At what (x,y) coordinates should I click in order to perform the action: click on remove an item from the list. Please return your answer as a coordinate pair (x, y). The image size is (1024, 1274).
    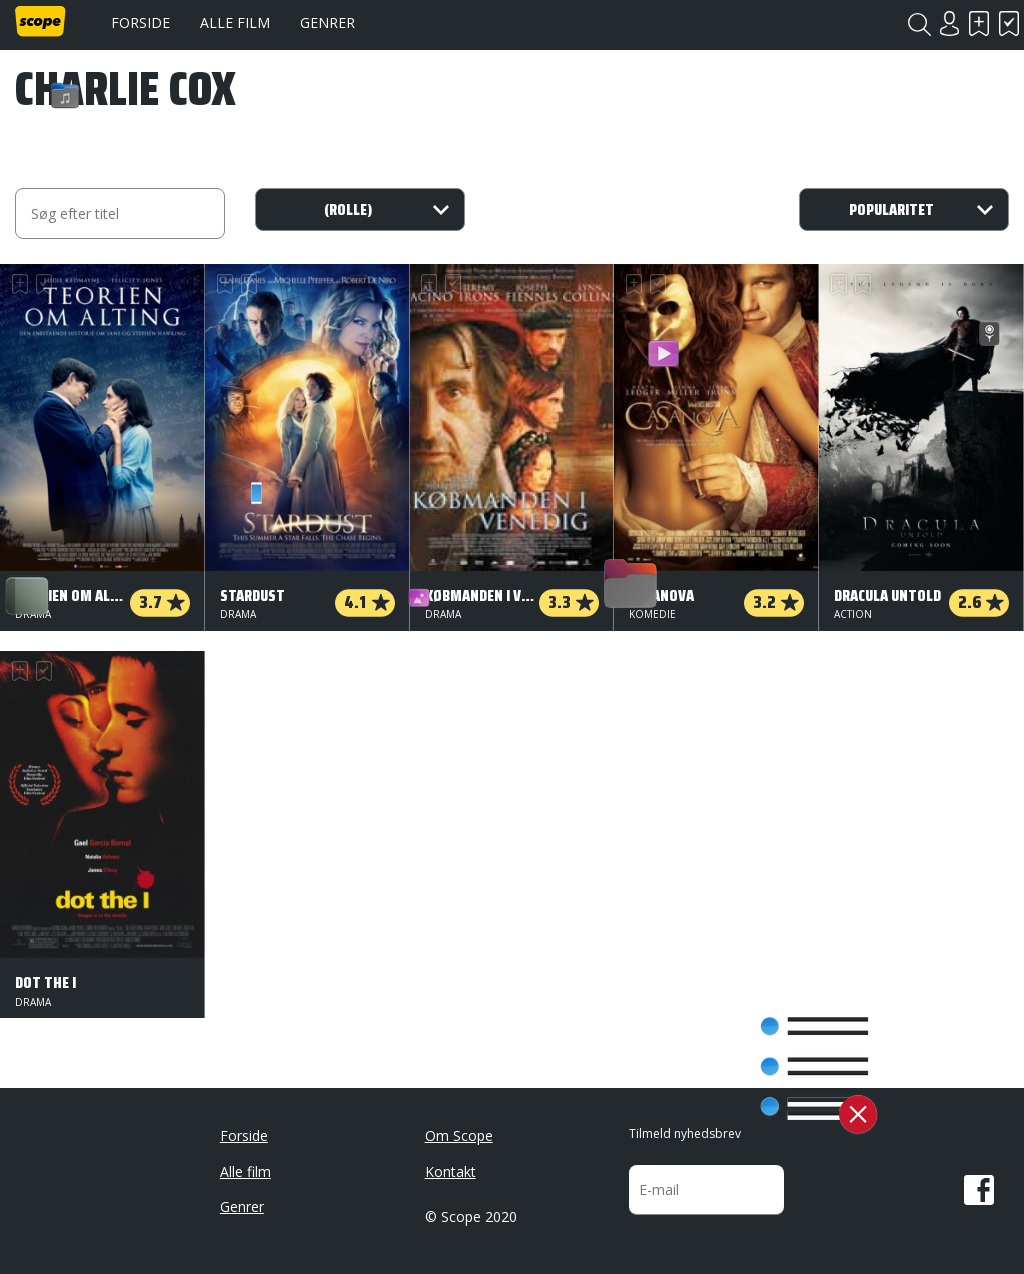
    Looking at the image, I should click on (814, 1068).